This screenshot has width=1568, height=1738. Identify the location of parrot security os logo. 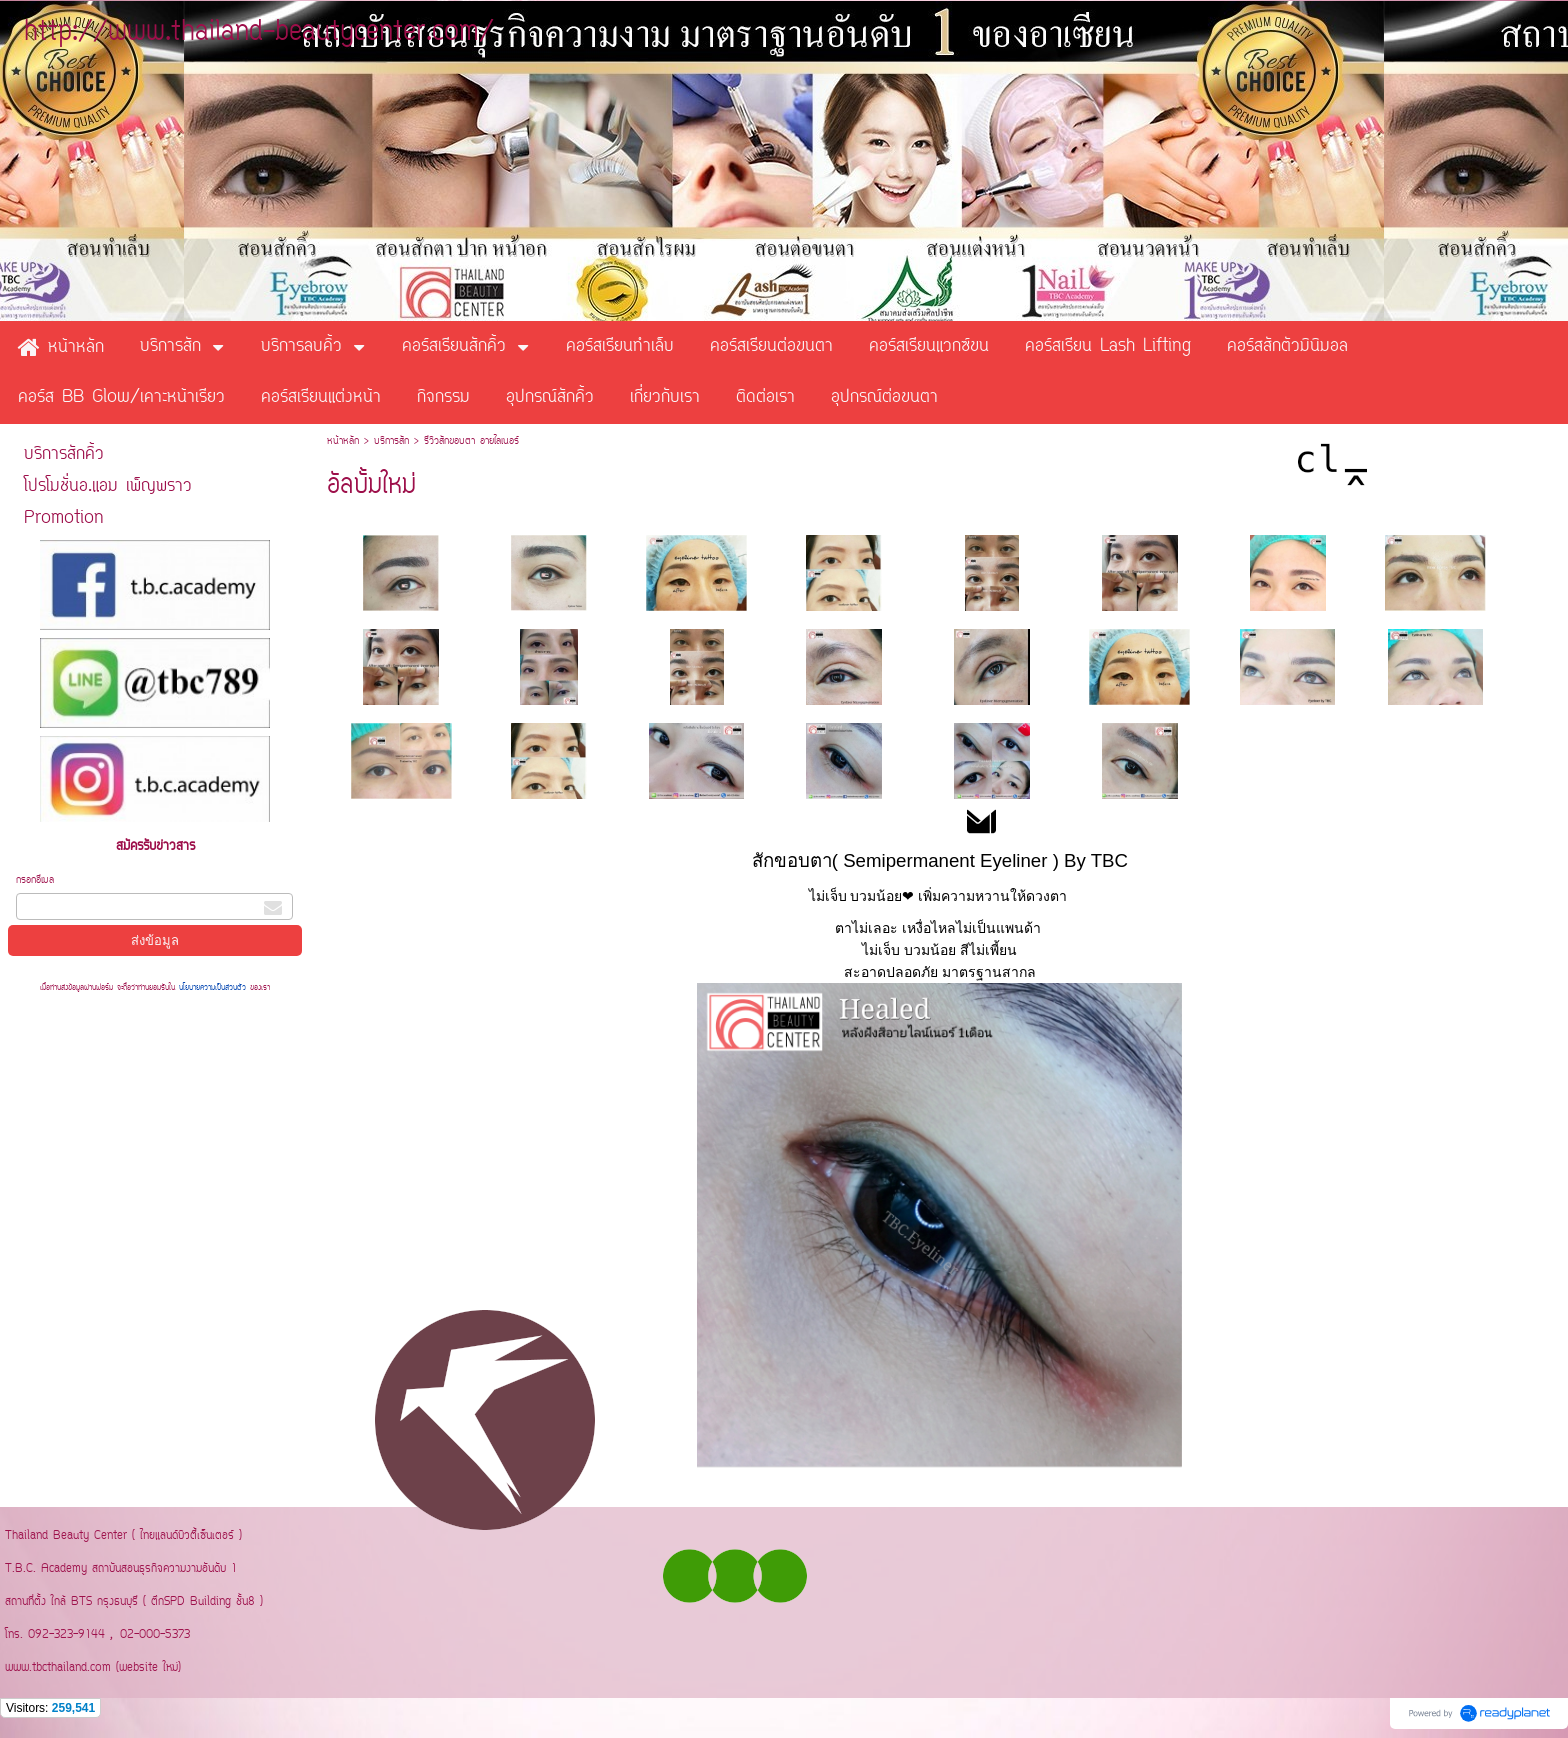
(485, 1420).